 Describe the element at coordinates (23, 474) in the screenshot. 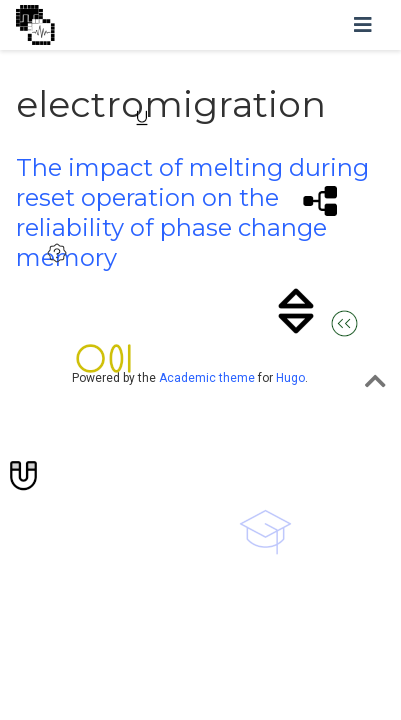

I see `activate magnetic snap or alignment tool` at that location.